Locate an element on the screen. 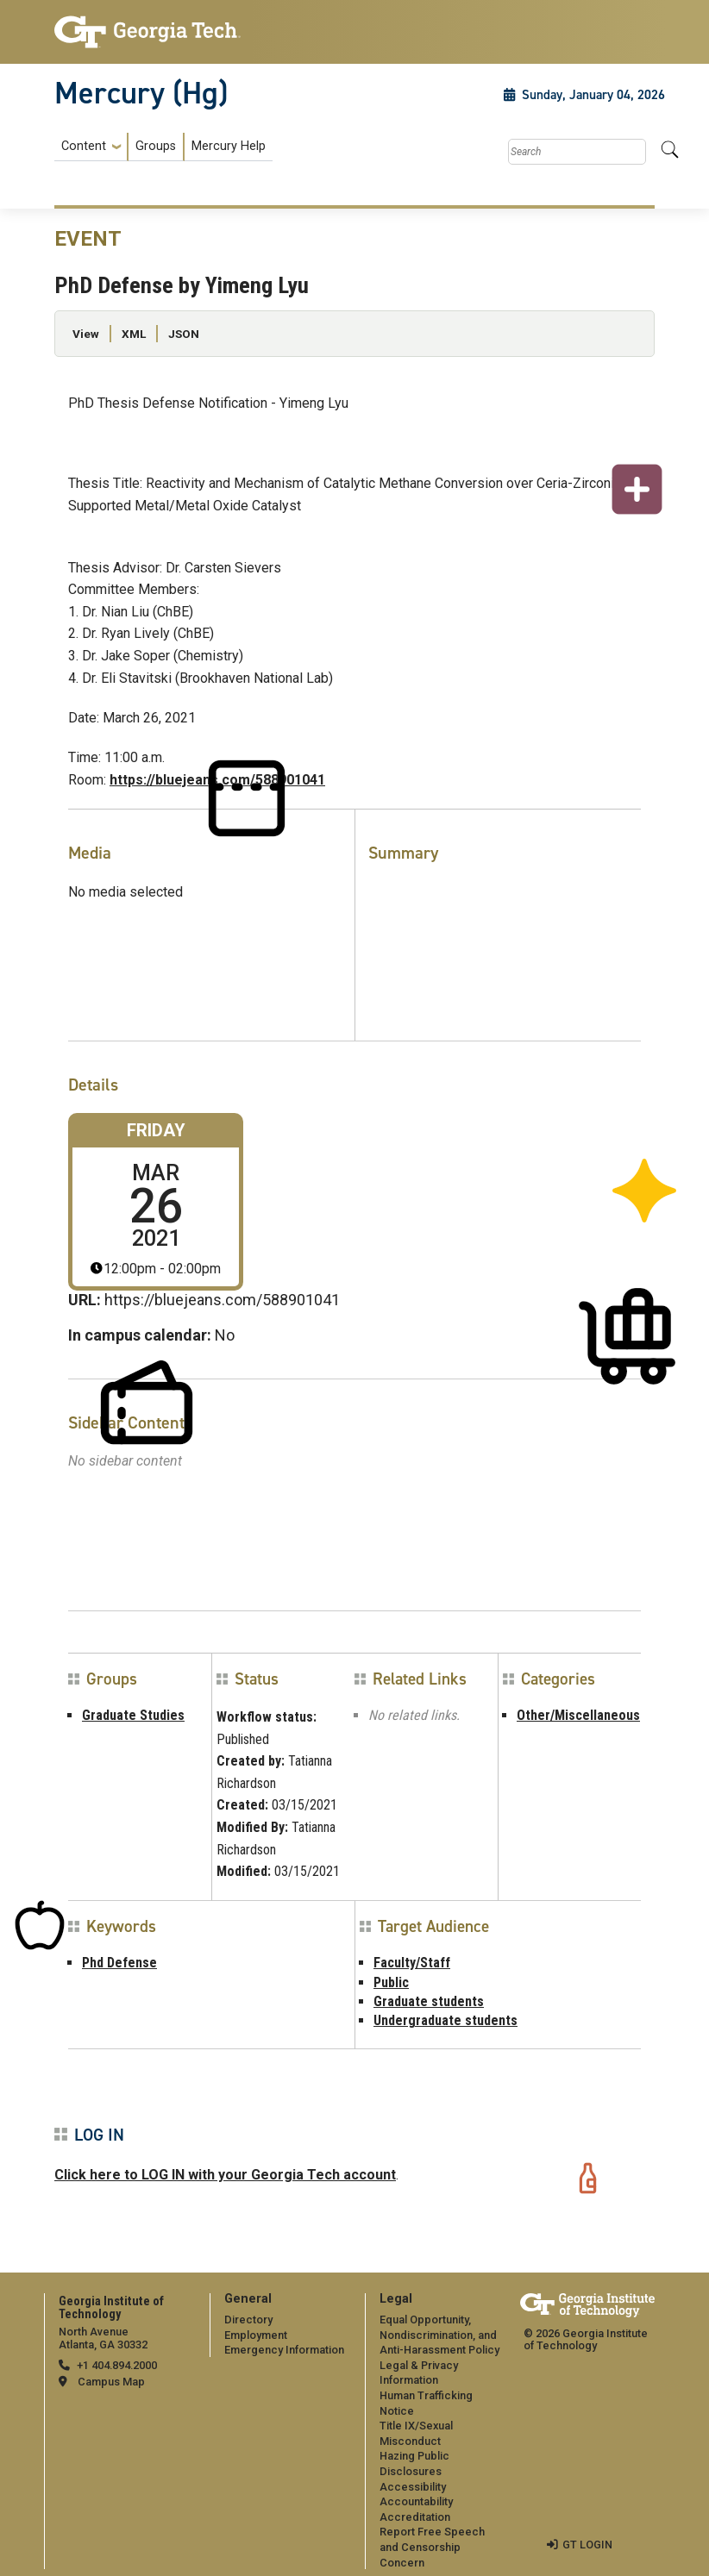  add a new item is located at coordinates (637, 489).